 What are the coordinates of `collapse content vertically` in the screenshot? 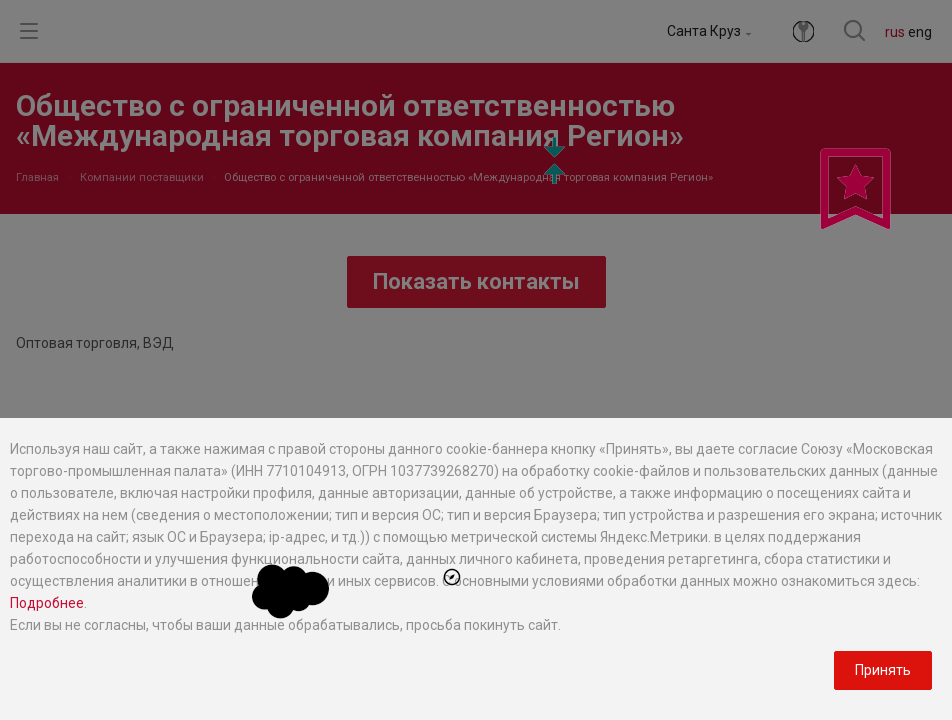 It's located at (554, 160).